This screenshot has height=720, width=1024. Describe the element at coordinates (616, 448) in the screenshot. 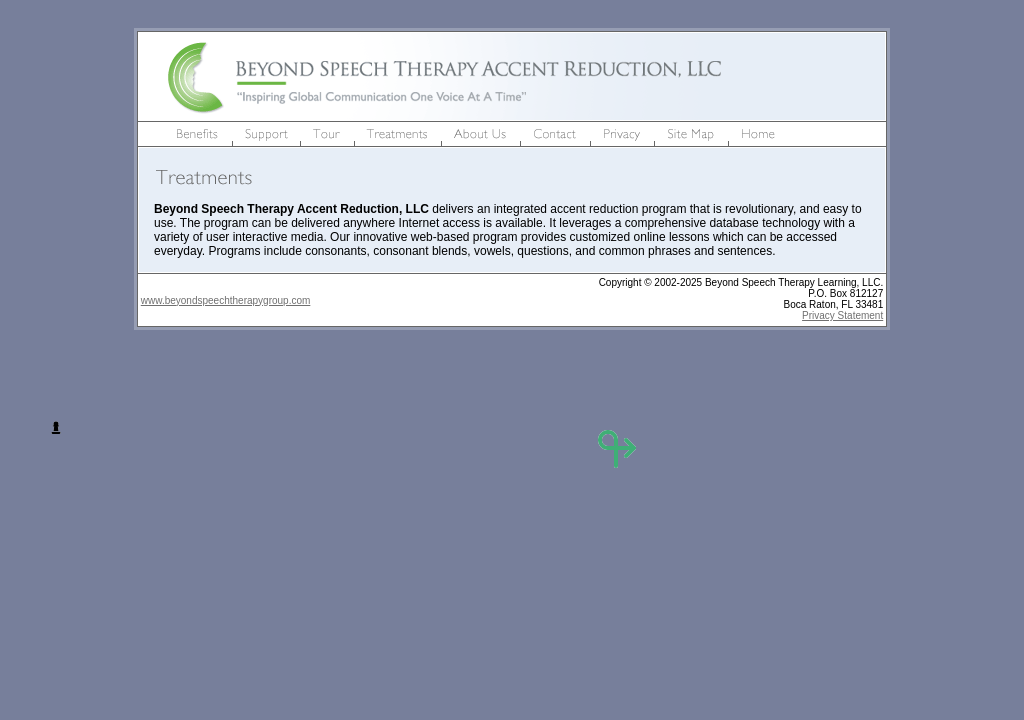

I see `redo or repeat last action` at that location.